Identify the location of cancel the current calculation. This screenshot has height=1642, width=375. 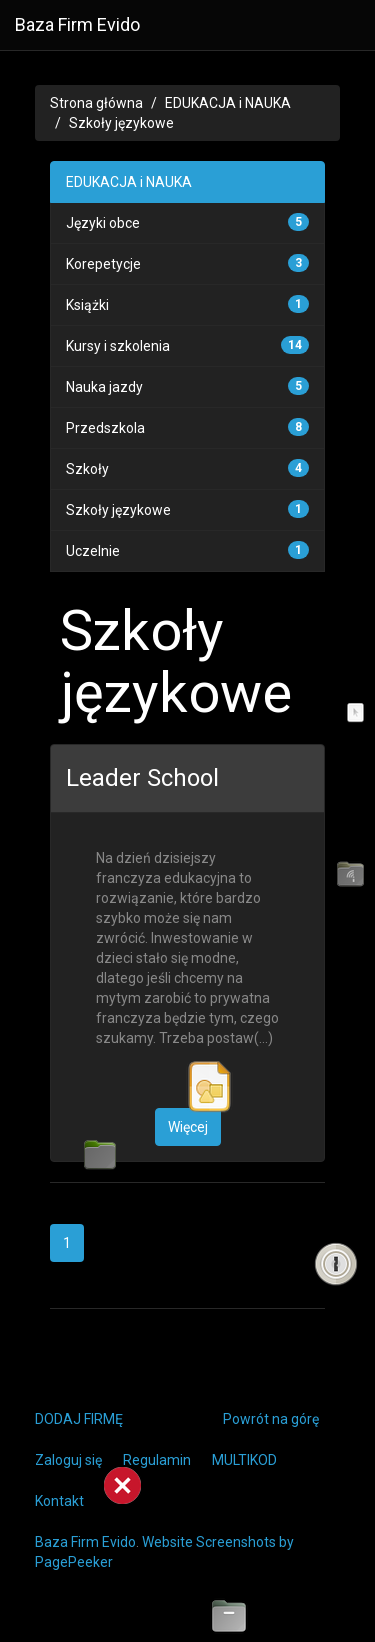
(122, 1485).